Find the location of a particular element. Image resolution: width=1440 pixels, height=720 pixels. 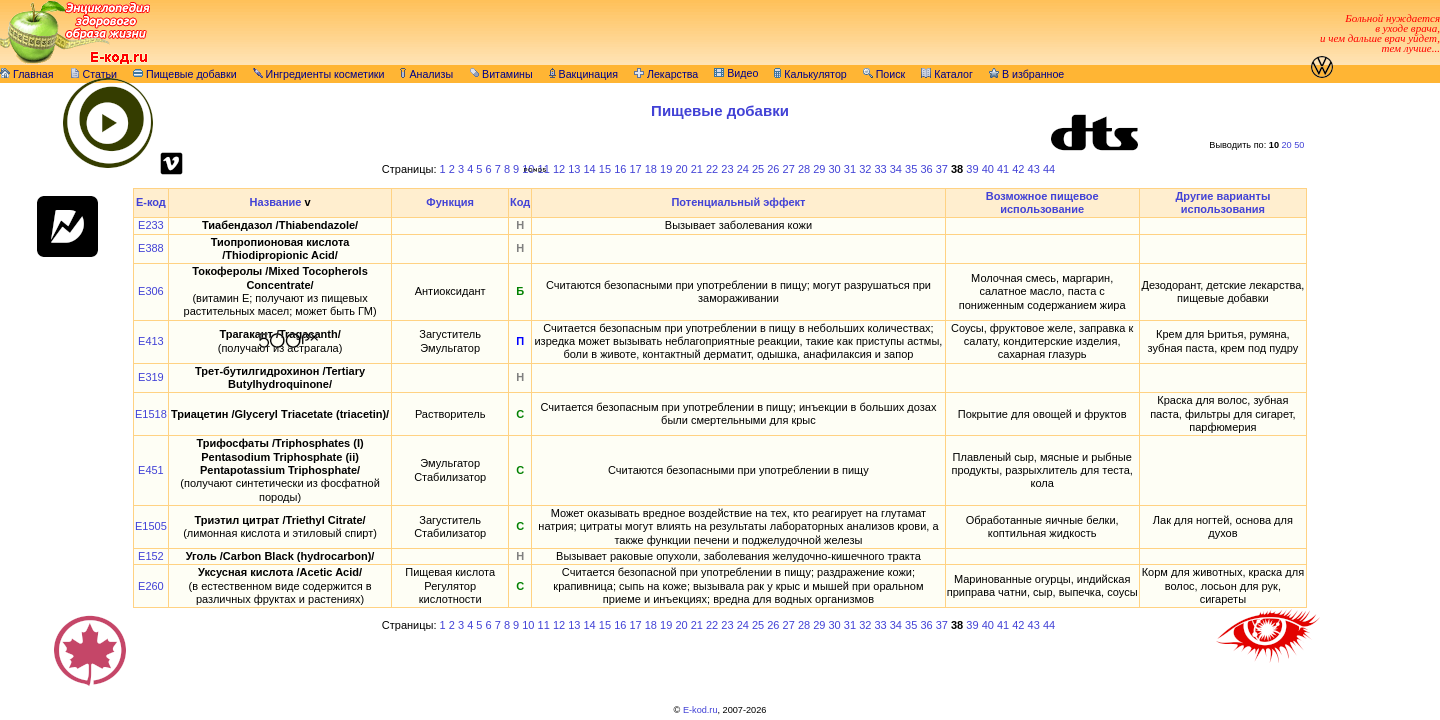

open vimeo app is located at coordinates (171, 163).